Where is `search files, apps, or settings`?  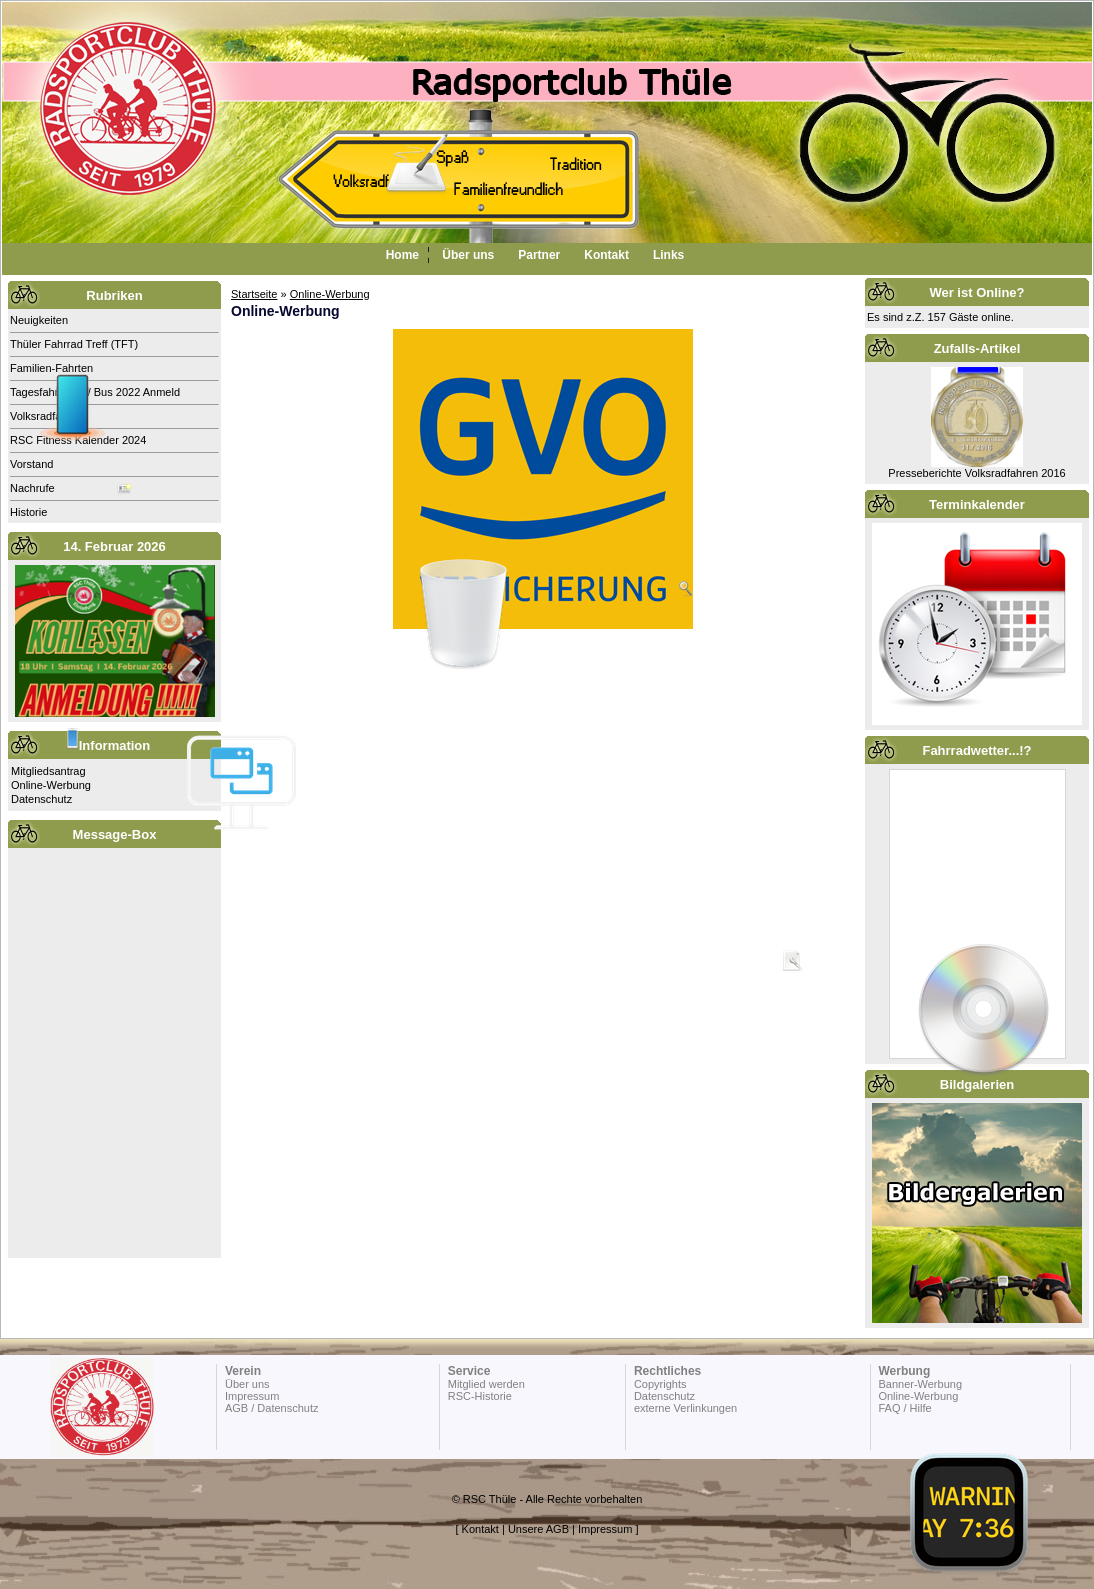
search files, apps, or settings is located at coordinates (685, 588).